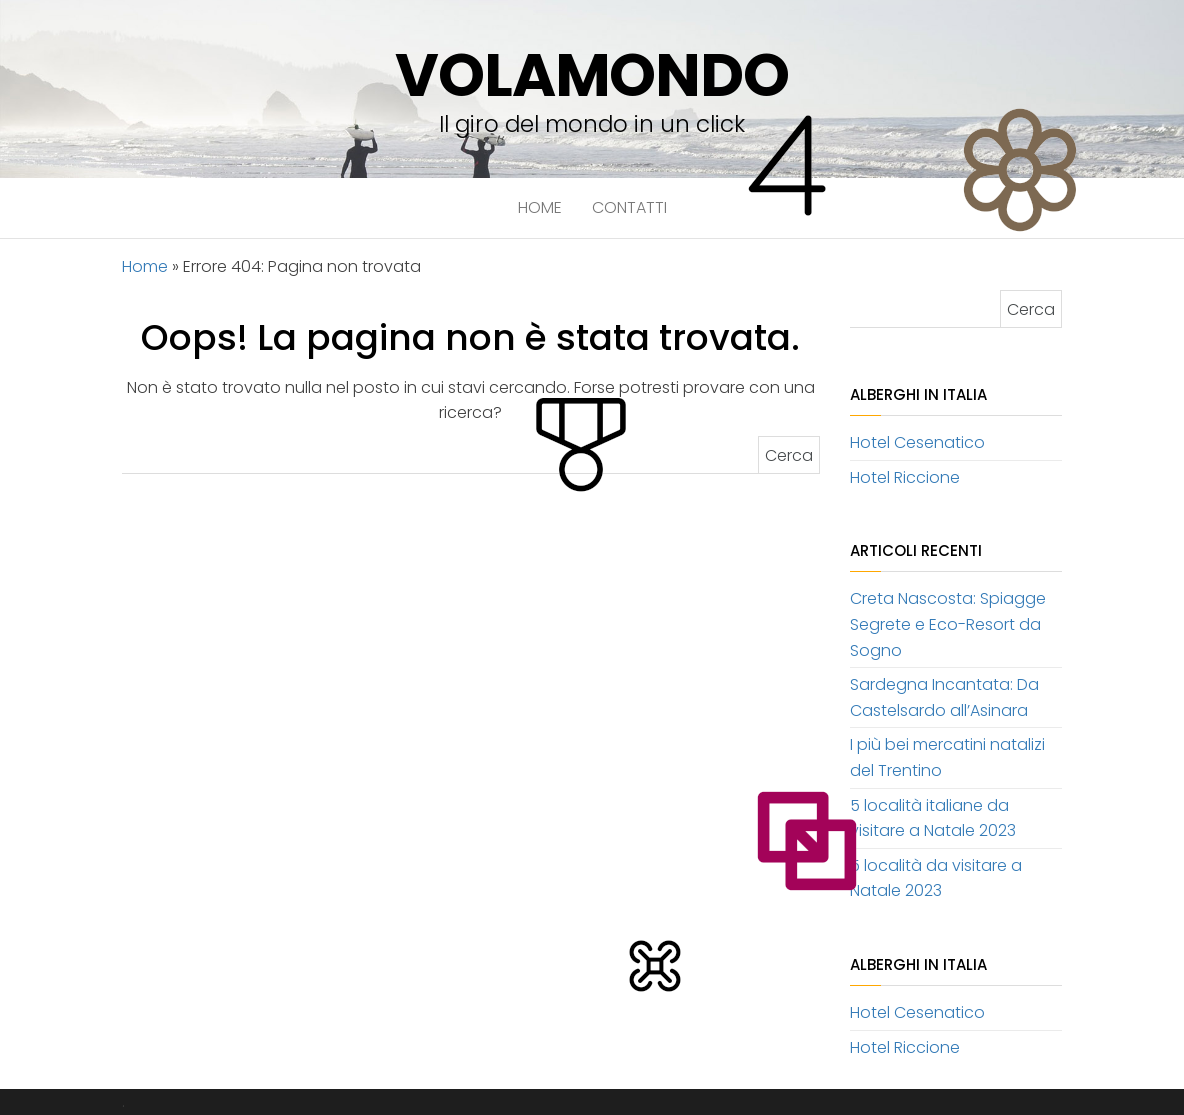 The height and width of the screenshot is (1115, 1184). Describe the element at coordinates (789, 165) in the screenshot. I see `indicates step four in a multi-step process` at that location.